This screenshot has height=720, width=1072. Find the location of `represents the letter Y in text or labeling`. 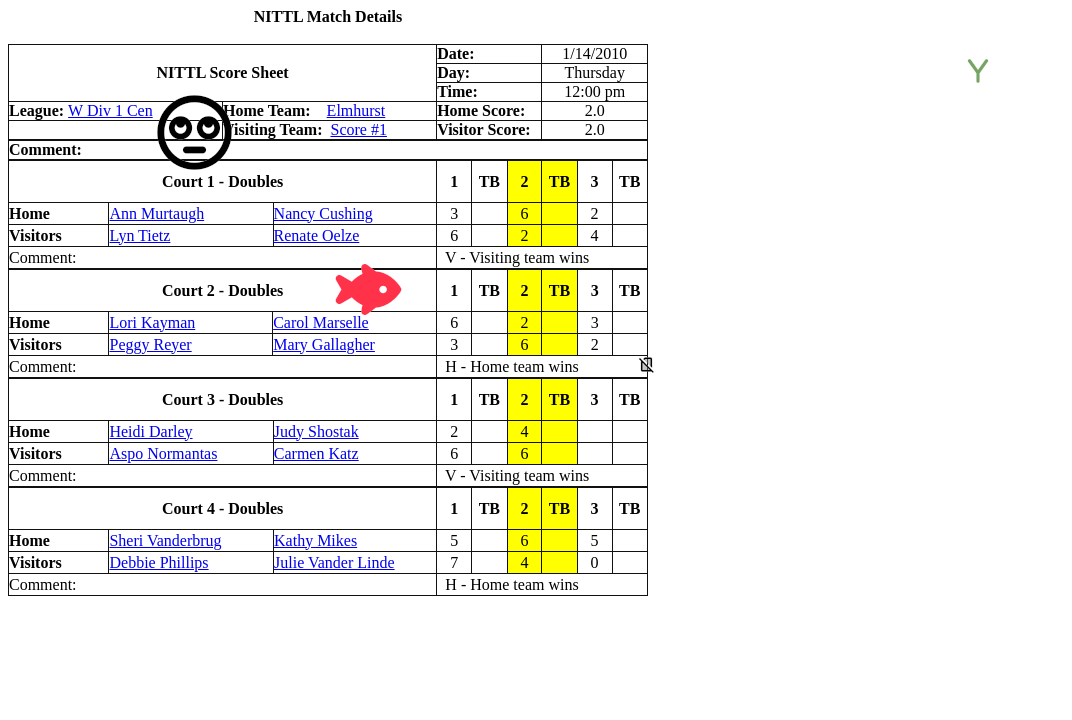

represents the letter Y in text or labeling is located at coordinates (978, 71).